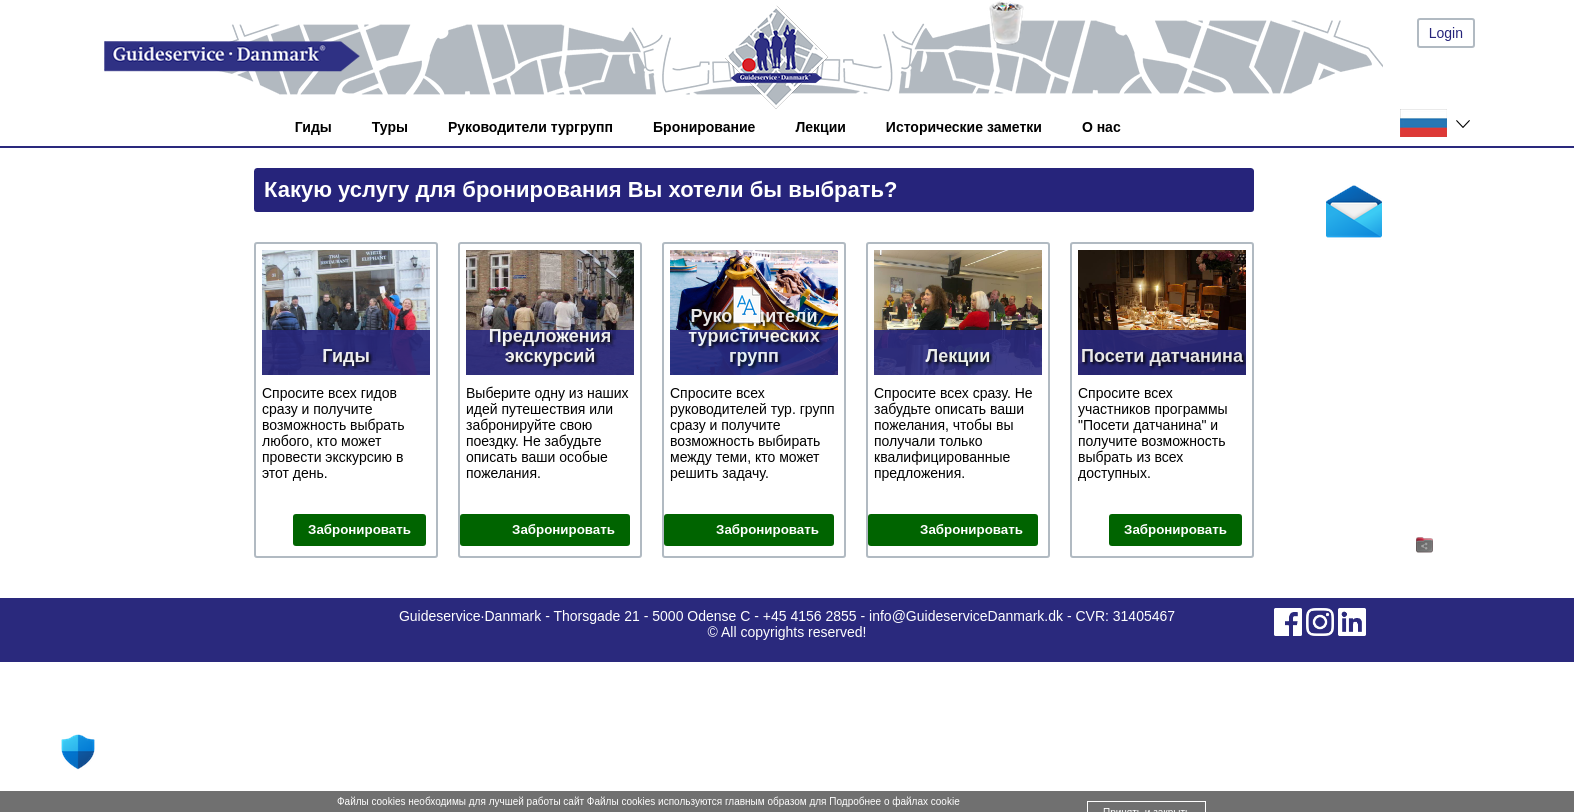 This screenshot has height=812, width=1574. I want to click on open a font file, so click(747, 305).